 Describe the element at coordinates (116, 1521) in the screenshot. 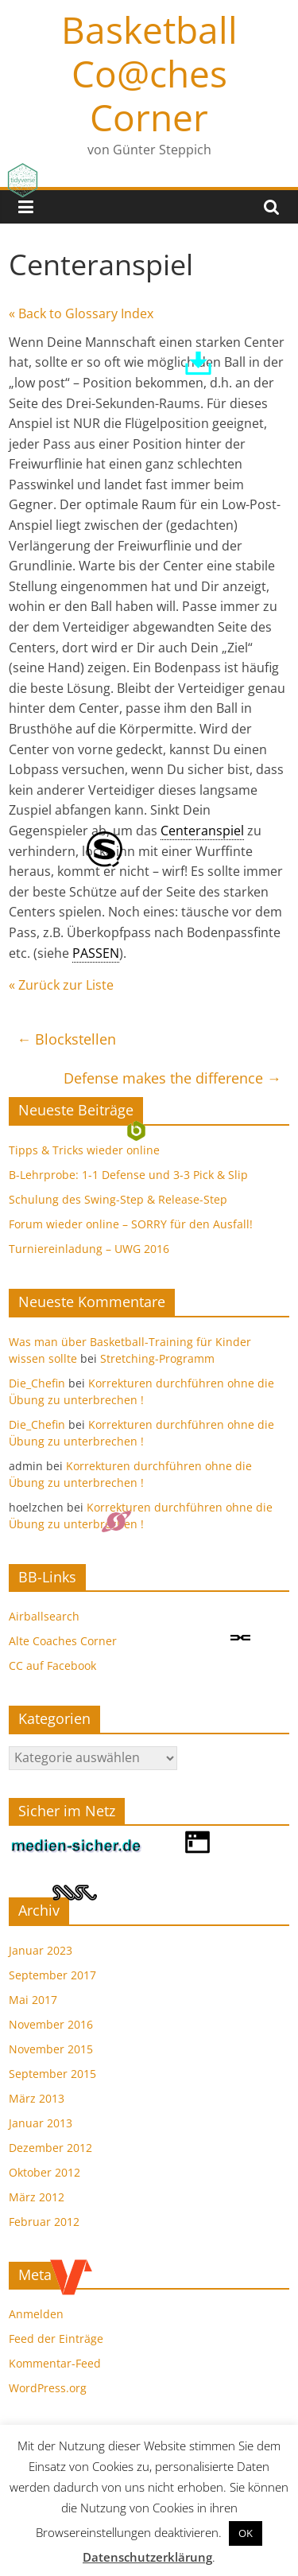

I see `stardock software company logo` at that location.